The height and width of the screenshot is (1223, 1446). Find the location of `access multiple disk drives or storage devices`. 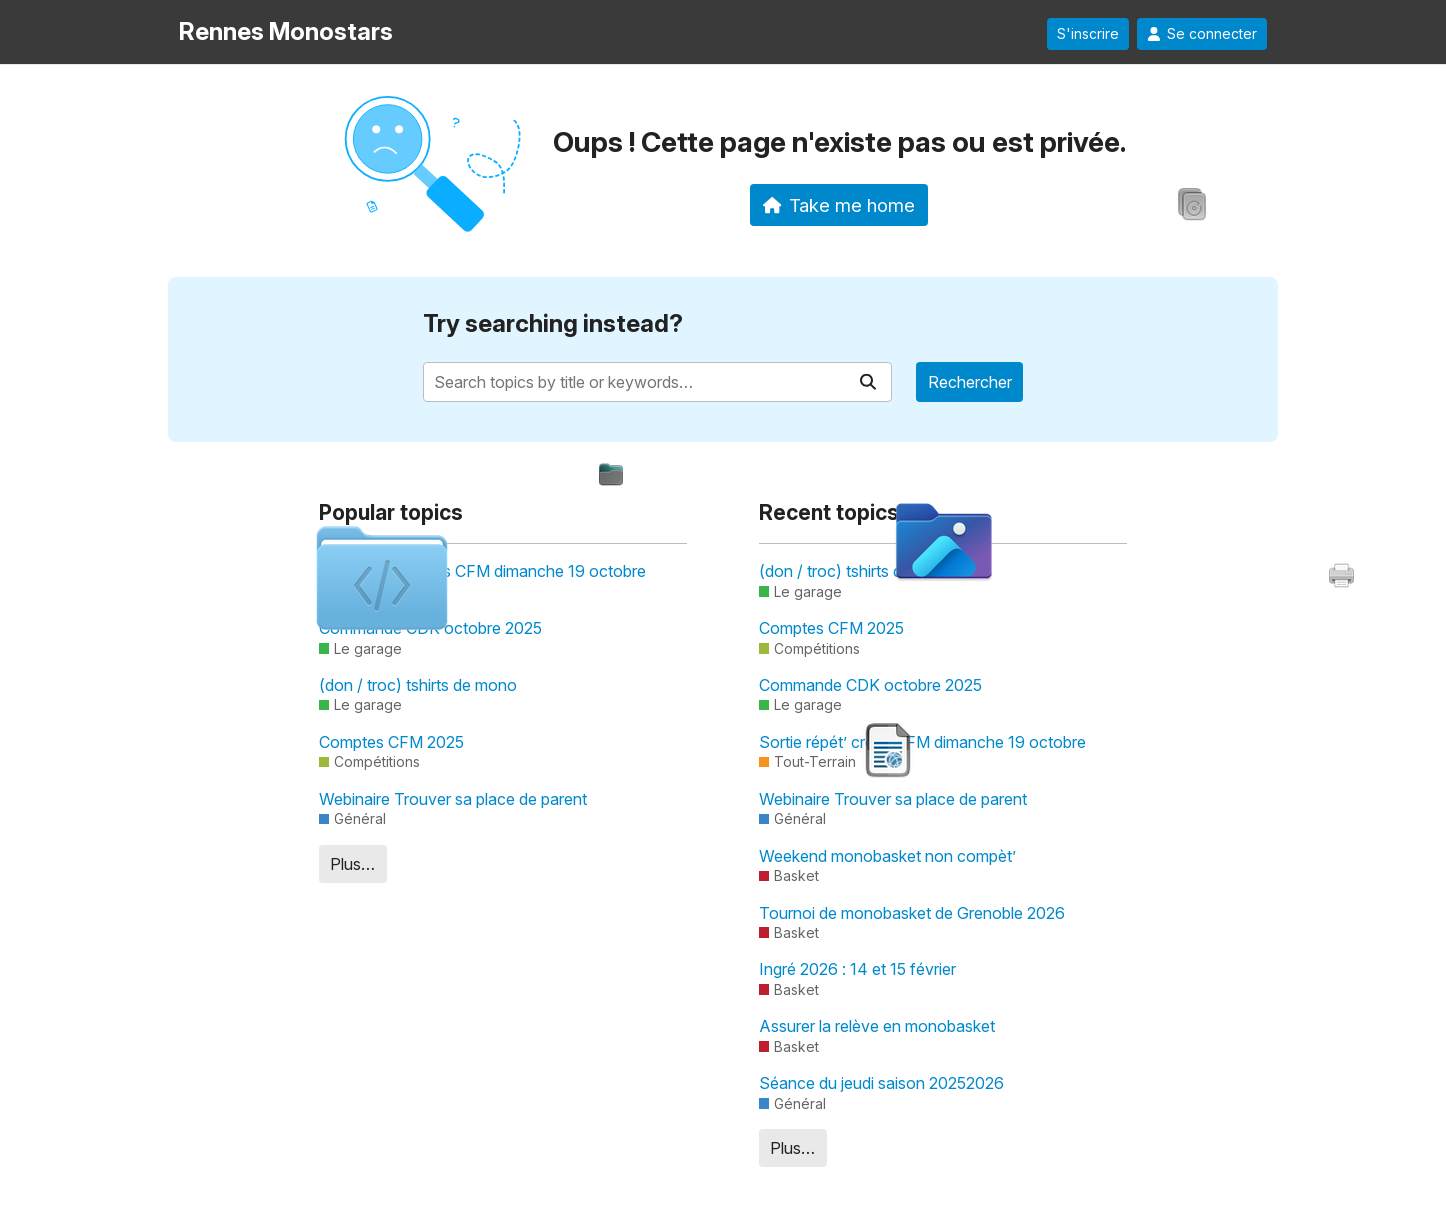

access multiple disk drives or storage devices is located at coordinates (1192, 204).